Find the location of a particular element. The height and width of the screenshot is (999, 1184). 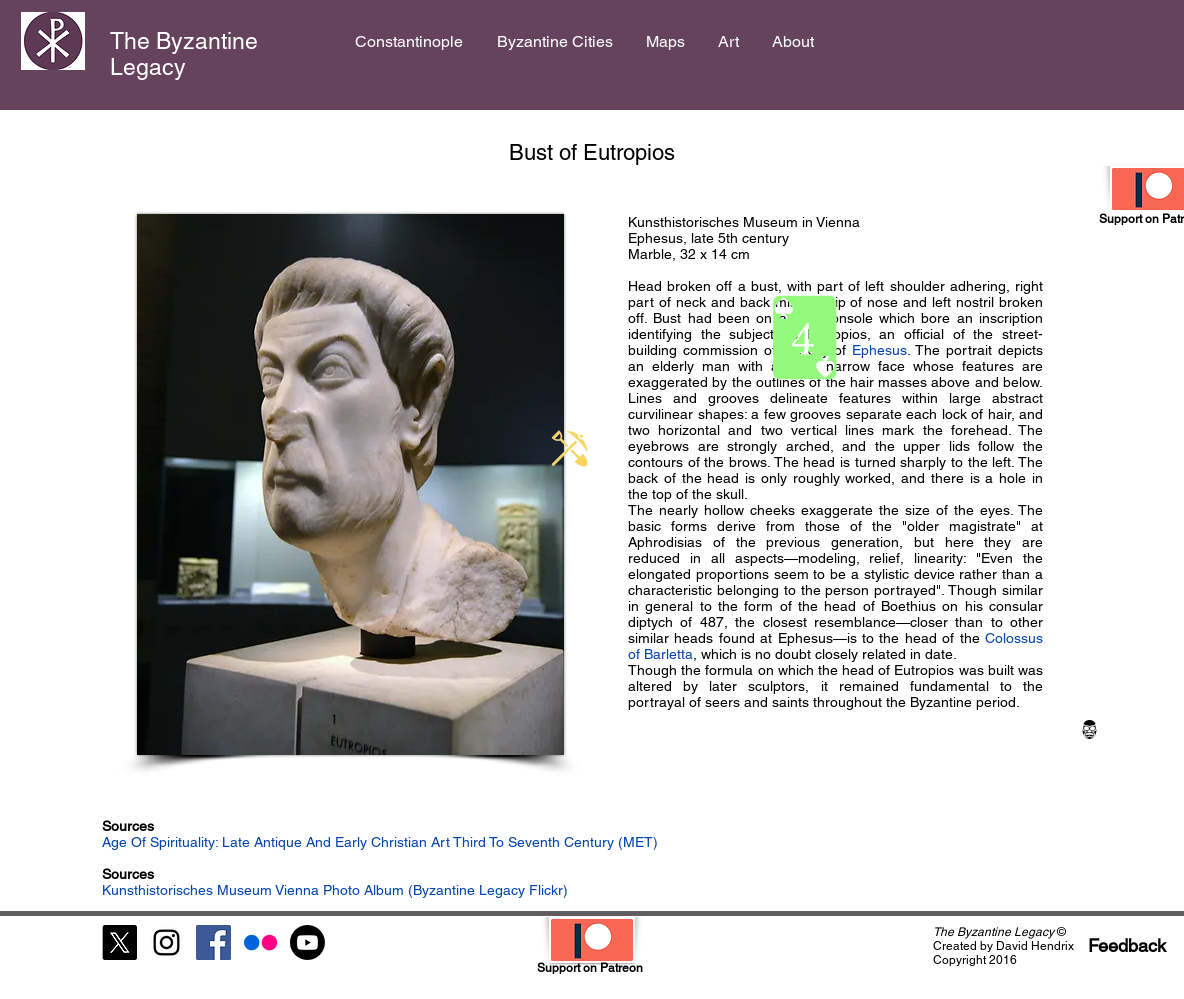

dig-dug game icon is located at coordinates (569, 448).